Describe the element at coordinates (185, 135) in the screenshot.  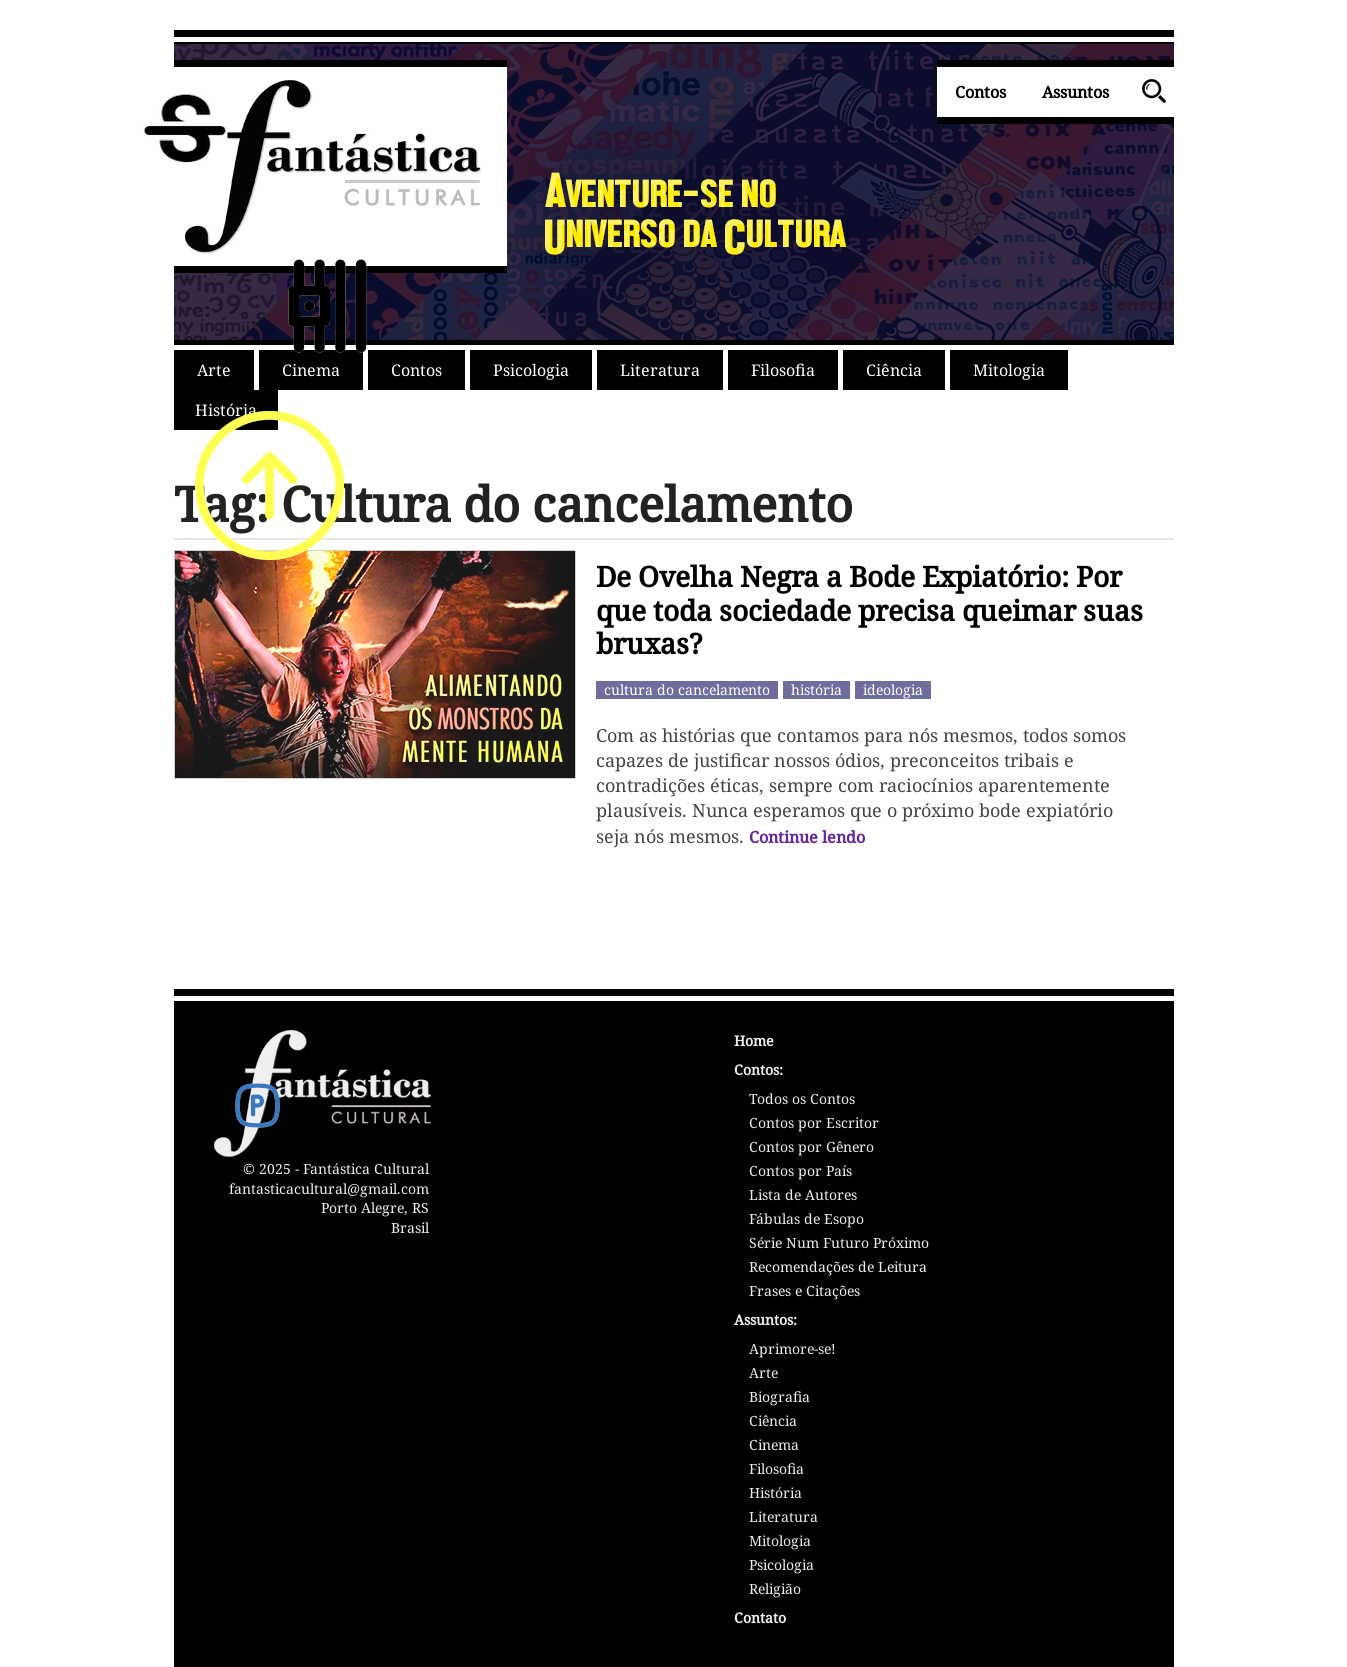
I see `apply strikethrough formatting to selected text` at that location.